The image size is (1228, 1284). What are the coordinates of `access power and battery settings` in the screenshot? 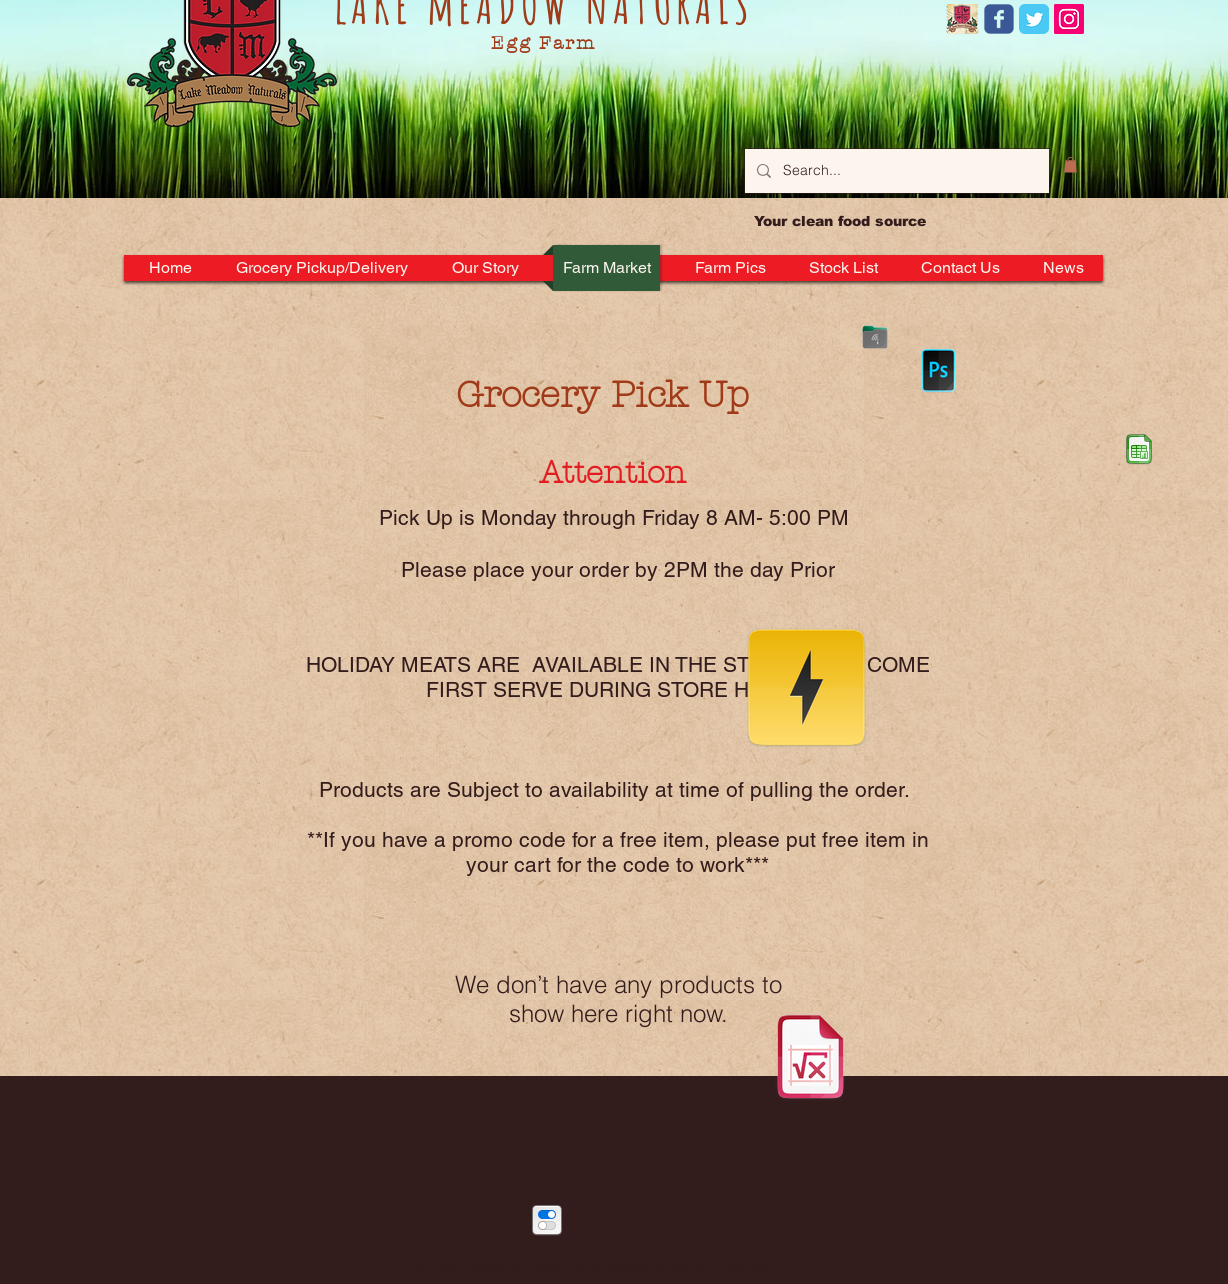 It's located at (806, 687).